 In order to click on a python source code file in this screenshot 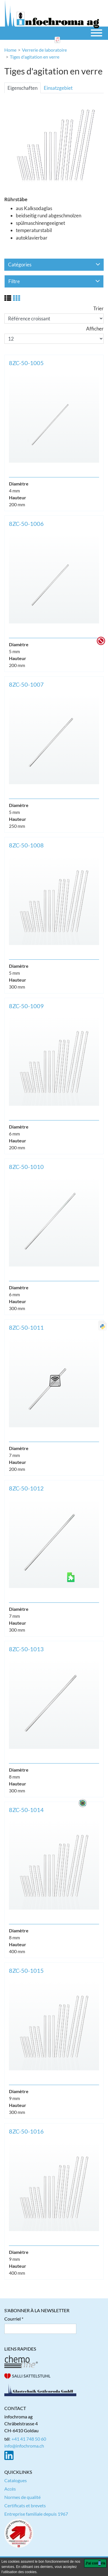, I will do `click(103, 1325)`.